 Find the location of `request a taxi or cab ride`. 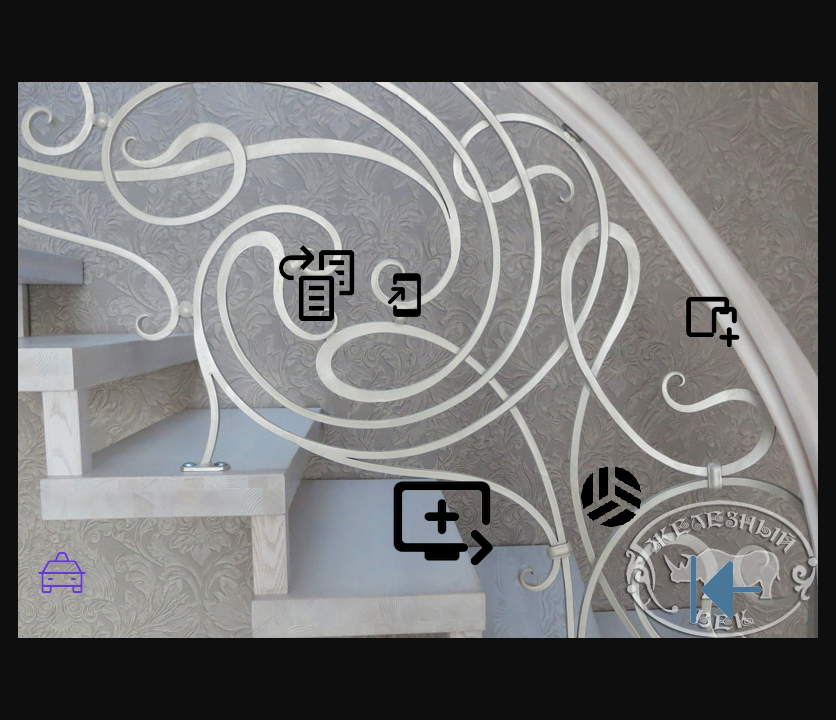

request a taxi or cab ride is located at coordinates (62, 576).